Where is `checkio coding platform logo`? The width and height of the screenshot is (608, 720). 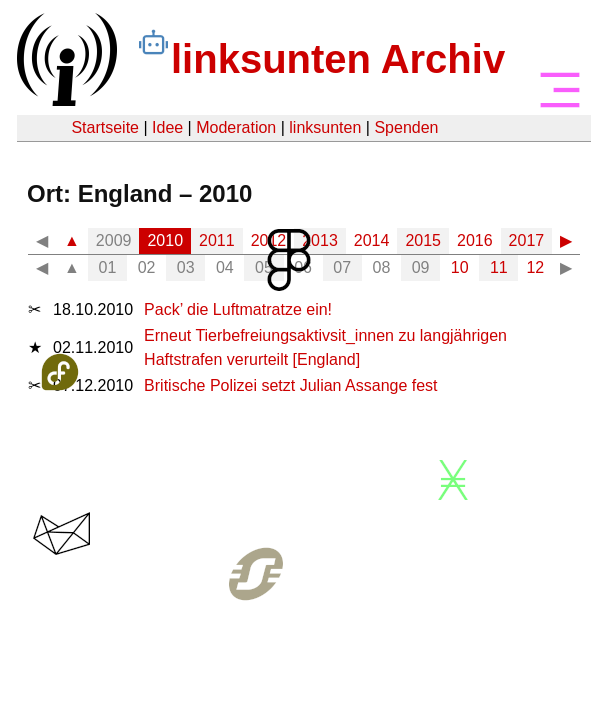 checkio coding platform logo is located at coordinates (61, 533).